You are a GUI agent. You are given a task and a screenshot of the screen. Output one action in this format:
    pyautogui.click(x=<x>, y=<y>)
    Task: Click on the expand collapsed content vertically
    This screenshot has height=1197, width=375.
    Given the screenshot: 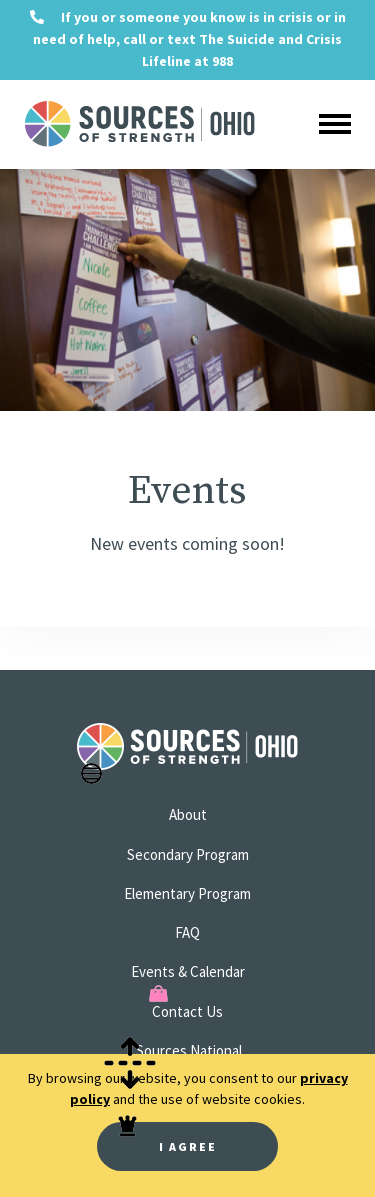 What is the action you would take?
    pyautogui.click(x=130, y=1063)
    